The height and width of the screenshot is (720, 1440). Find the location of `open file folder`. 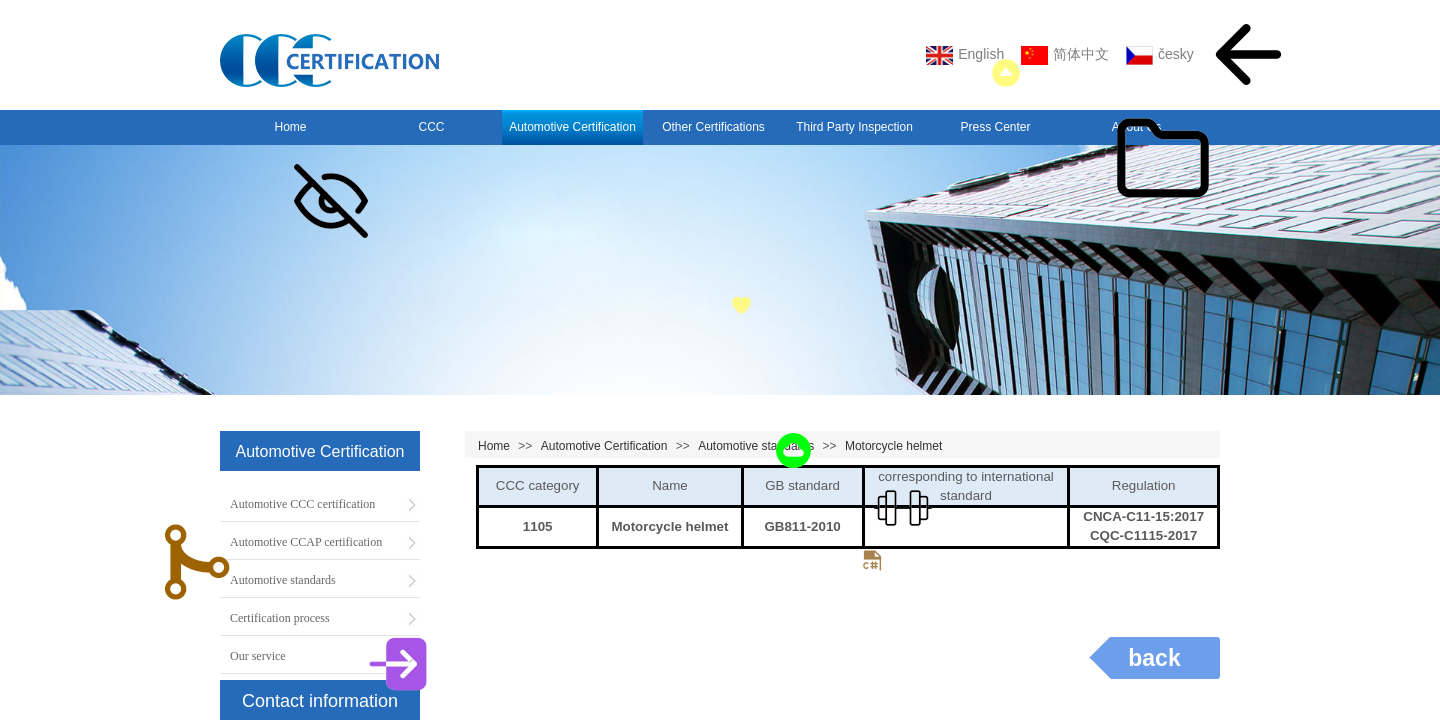

open file folder is located at coordinates (1163, 160).